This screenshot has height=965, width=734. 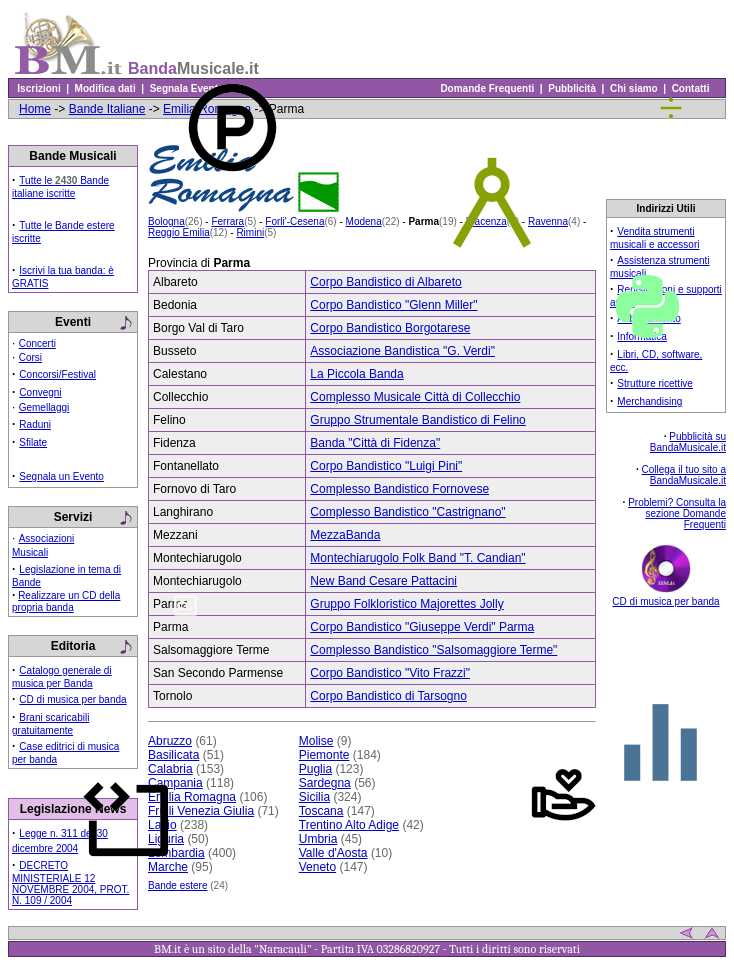 I want to click on visit Product Hunt website, so click(x=232, y=127).